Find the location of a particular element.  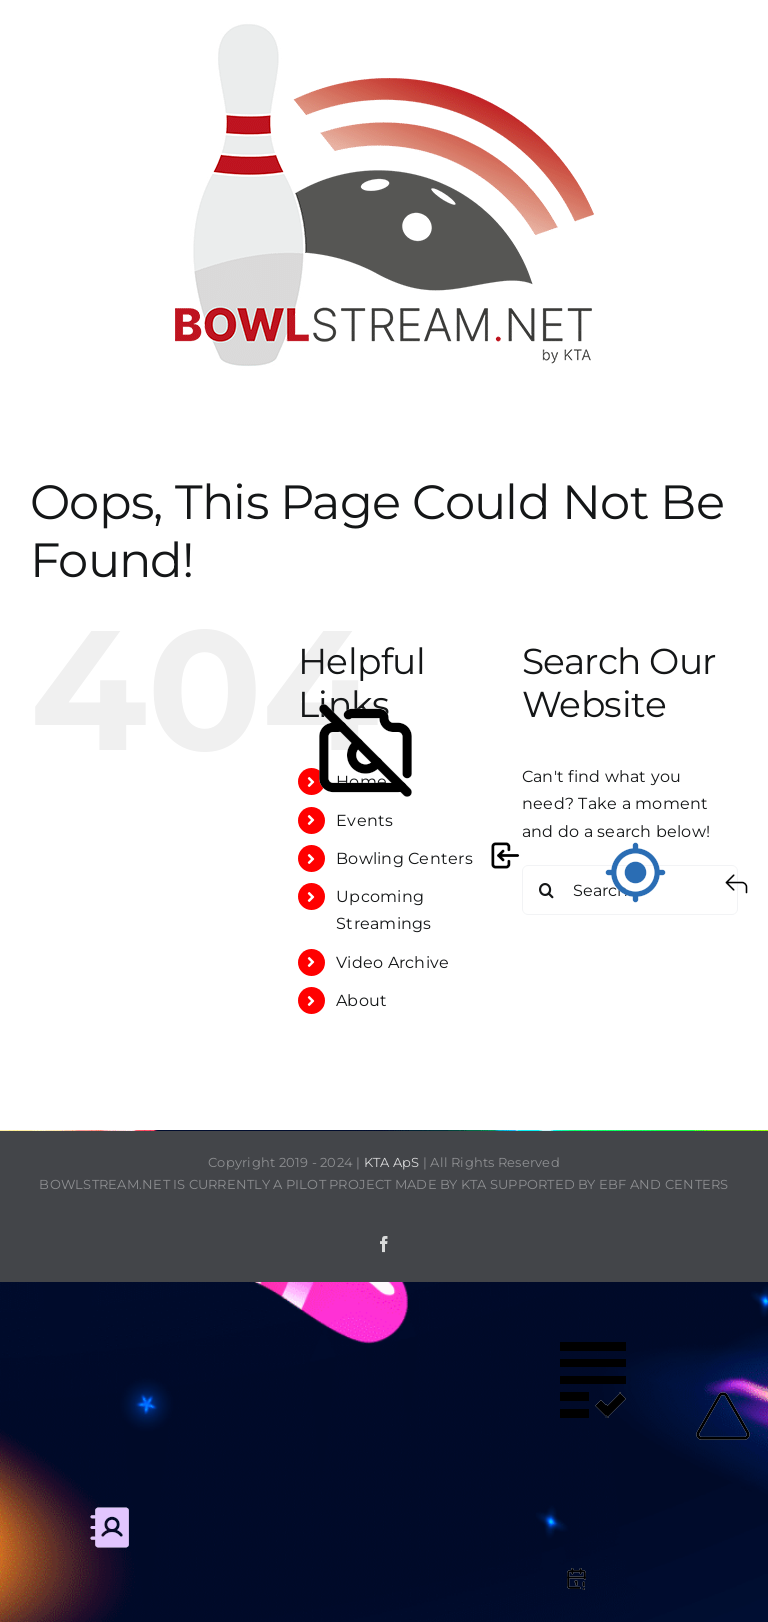

center map on your current location is located at coordinates (635, 872).